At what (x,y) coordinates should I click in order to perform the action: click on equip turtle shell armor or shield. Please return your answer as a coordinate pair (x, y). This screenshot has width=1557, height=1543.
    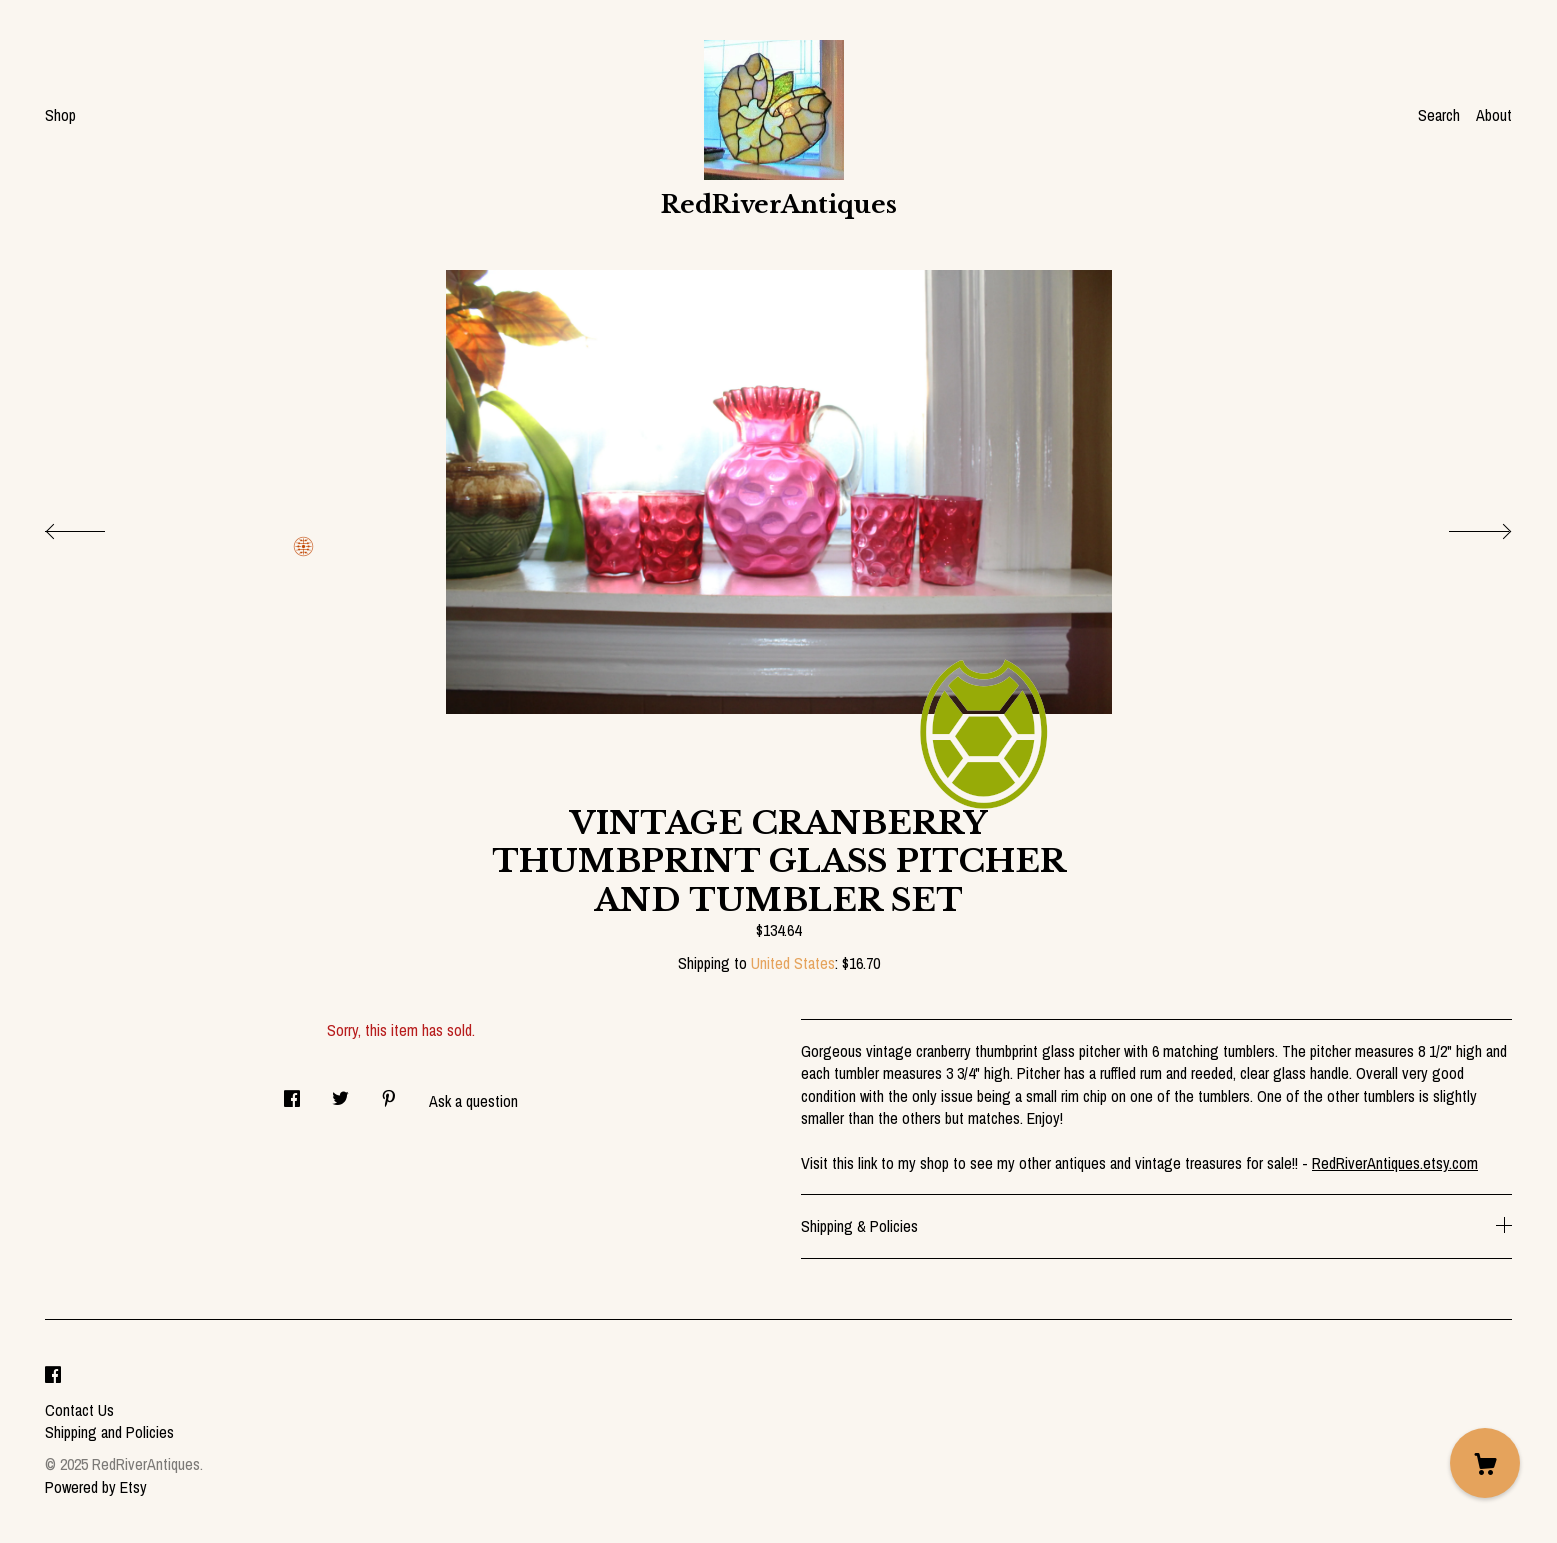
    Looking at the image, I should click on (982, 734).